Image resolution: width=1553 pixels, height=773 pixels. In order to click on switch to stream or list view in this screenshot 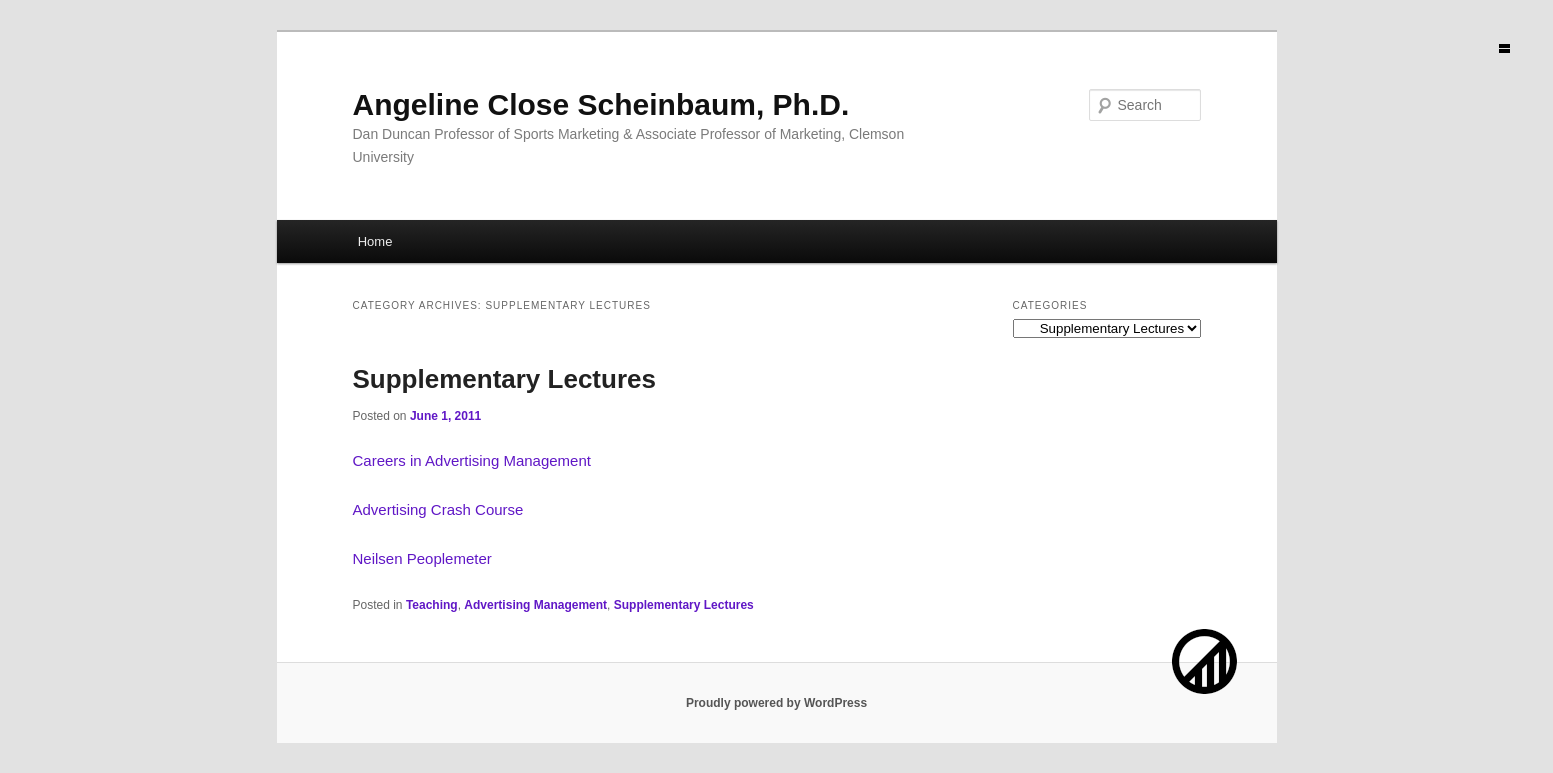, I will do `click(1504, 49)`.